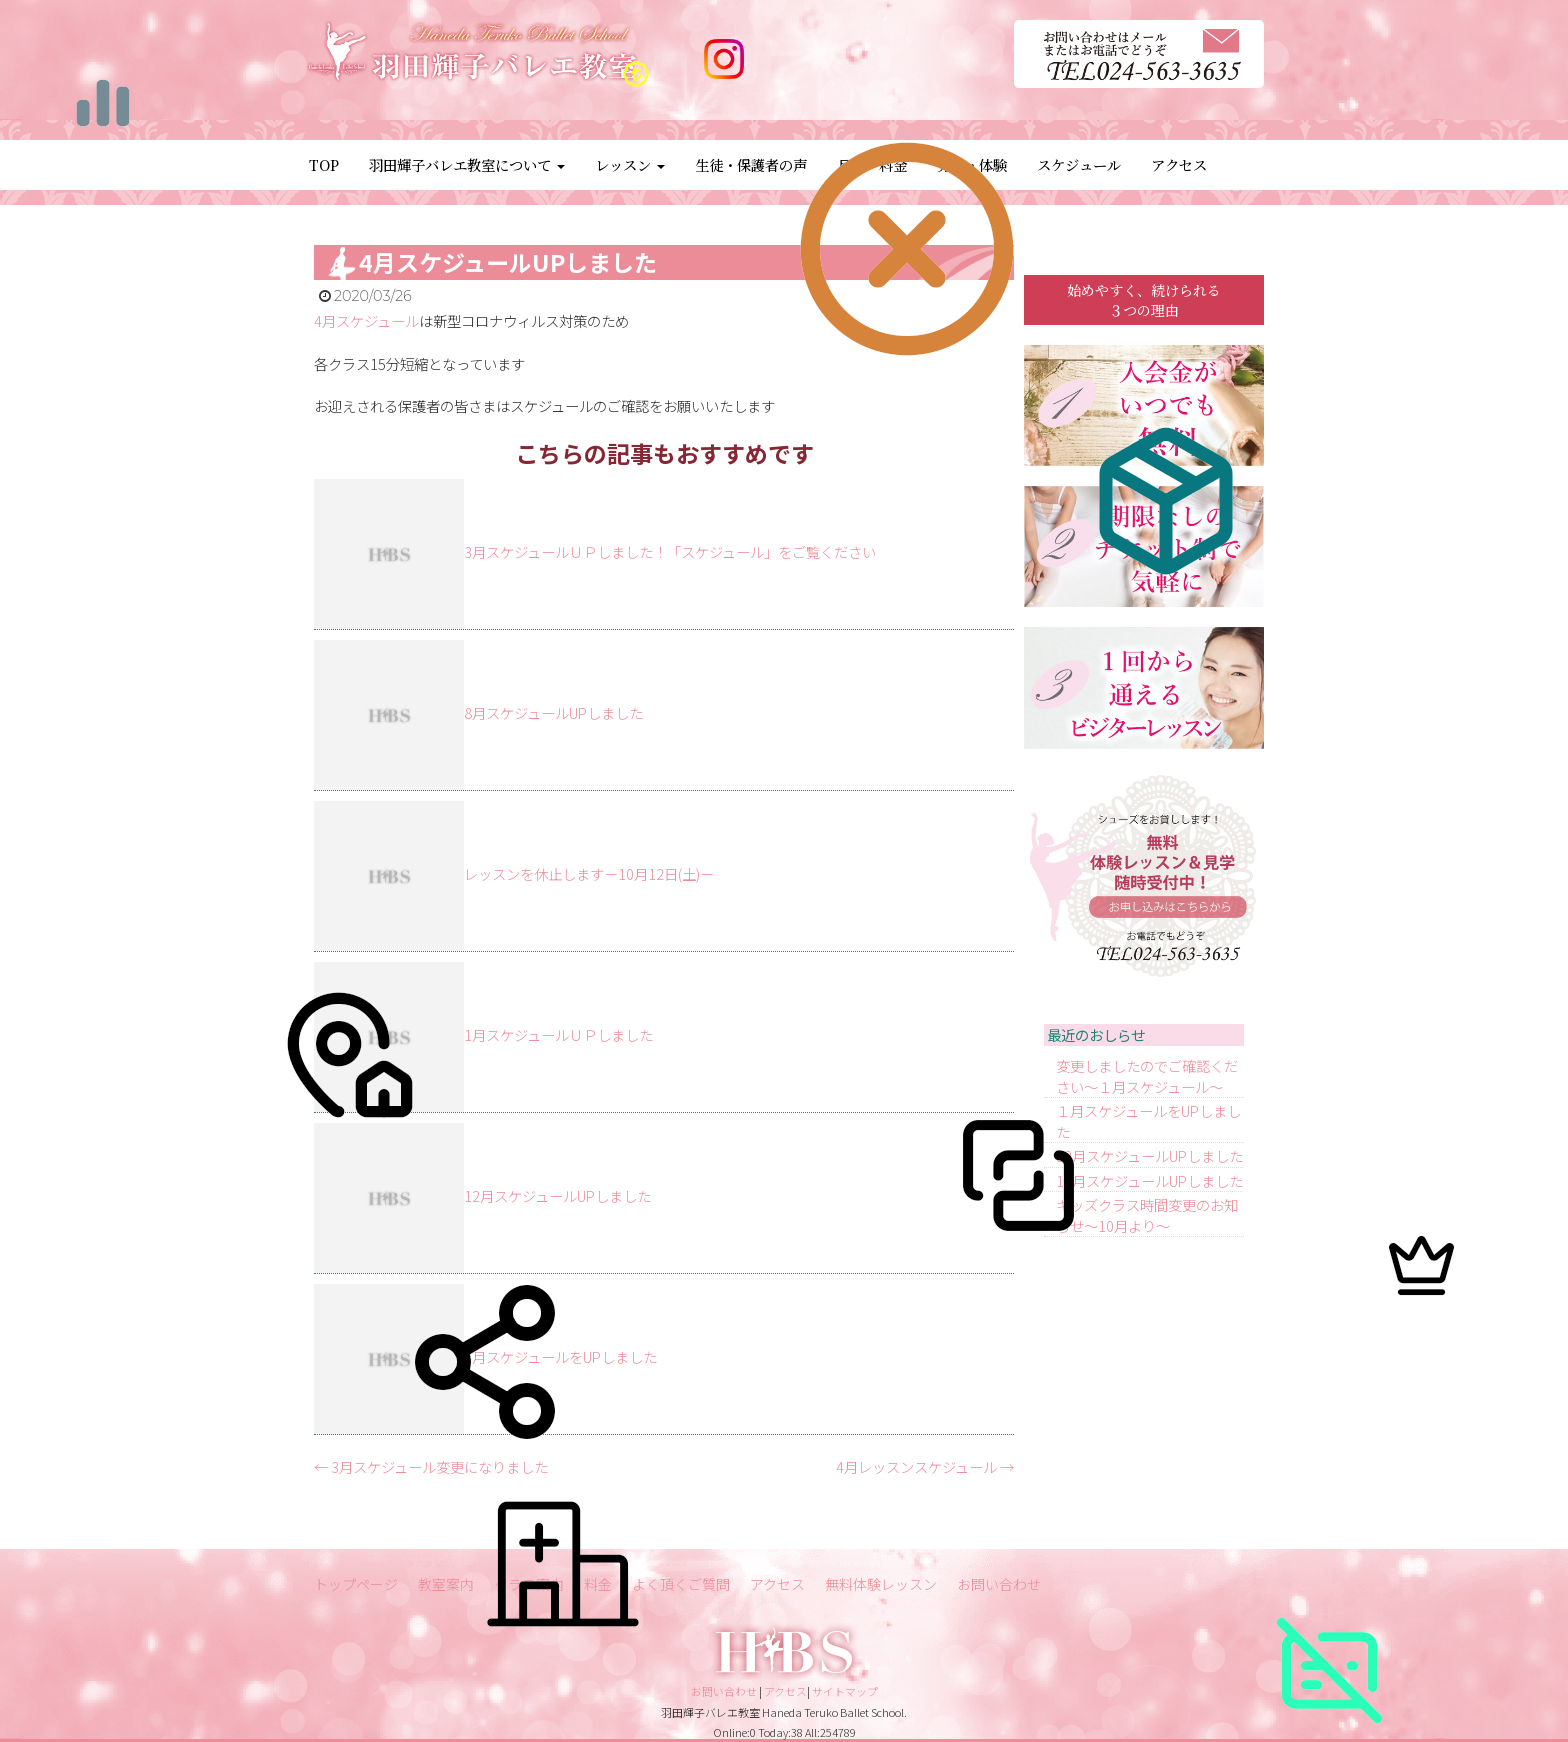  I want to click on exclude overlapping areas in a selection, so click(1018, 1175).